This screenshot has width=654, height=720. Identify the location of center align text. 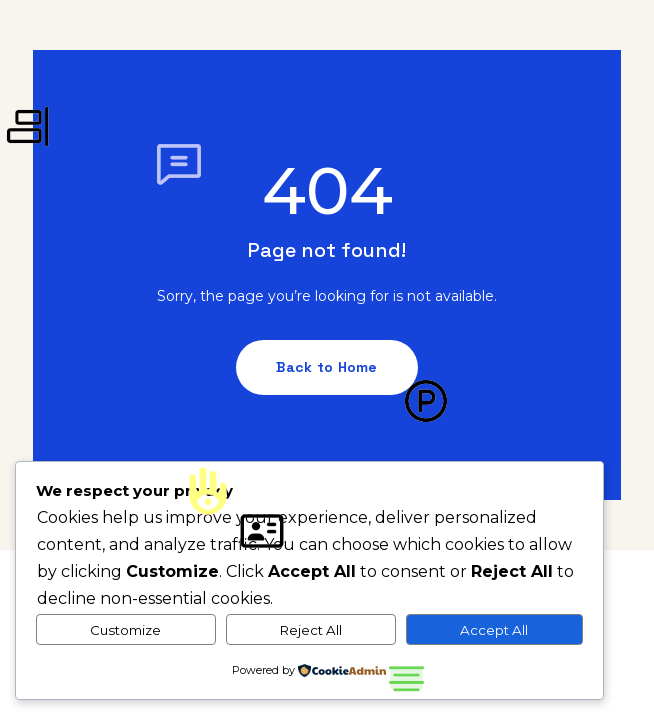
(406, 679).